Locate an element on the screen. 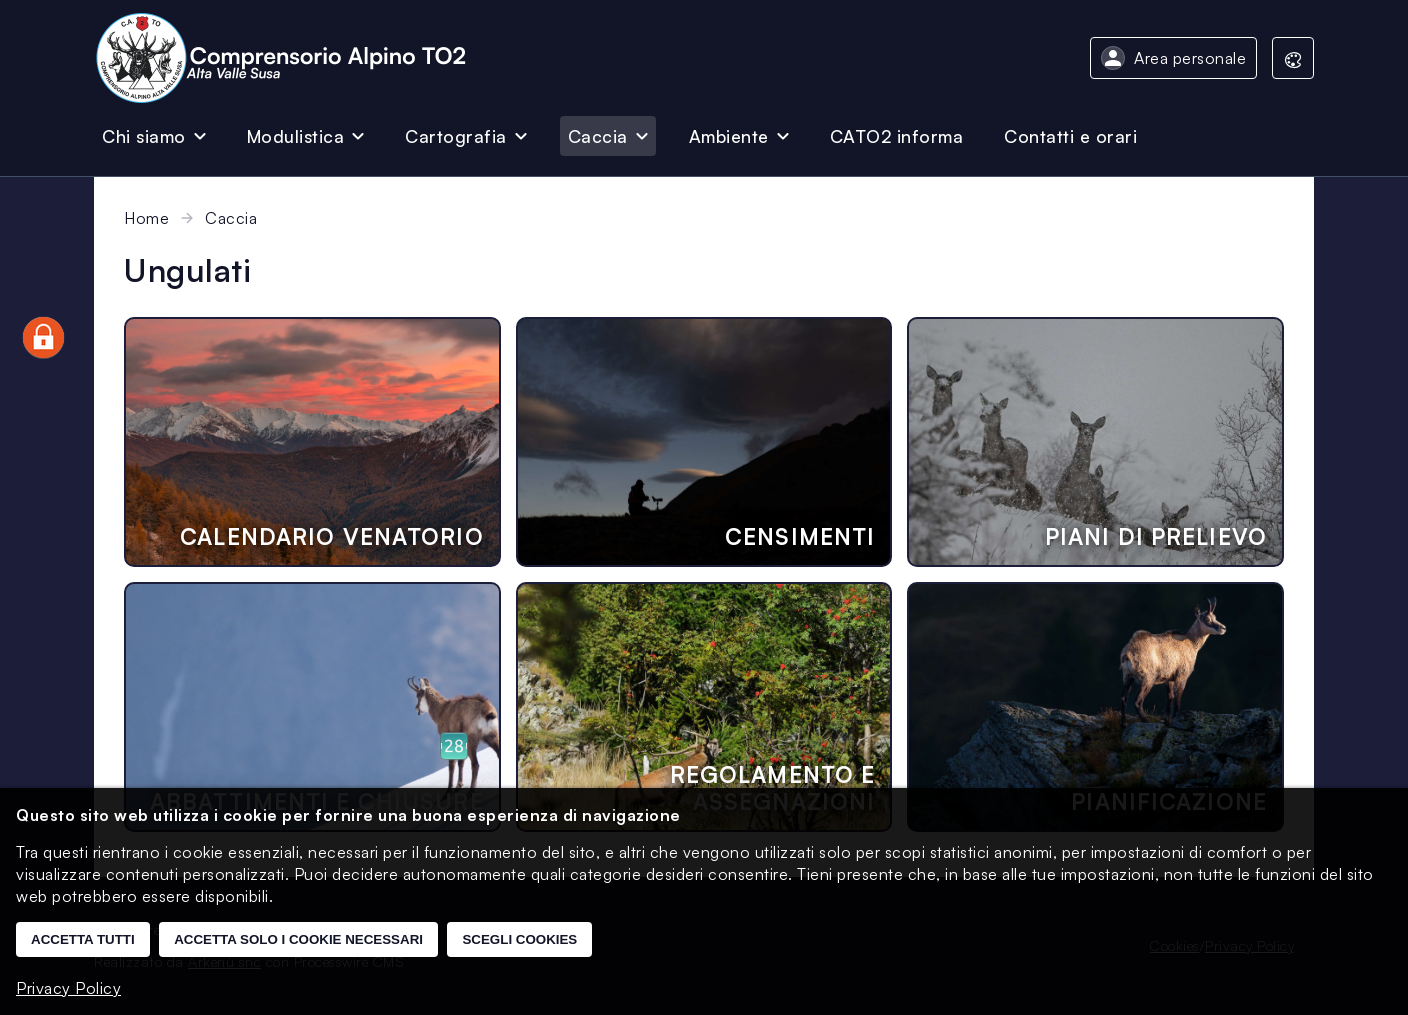  brightness settings are locked is located at coordinates (43, 337).